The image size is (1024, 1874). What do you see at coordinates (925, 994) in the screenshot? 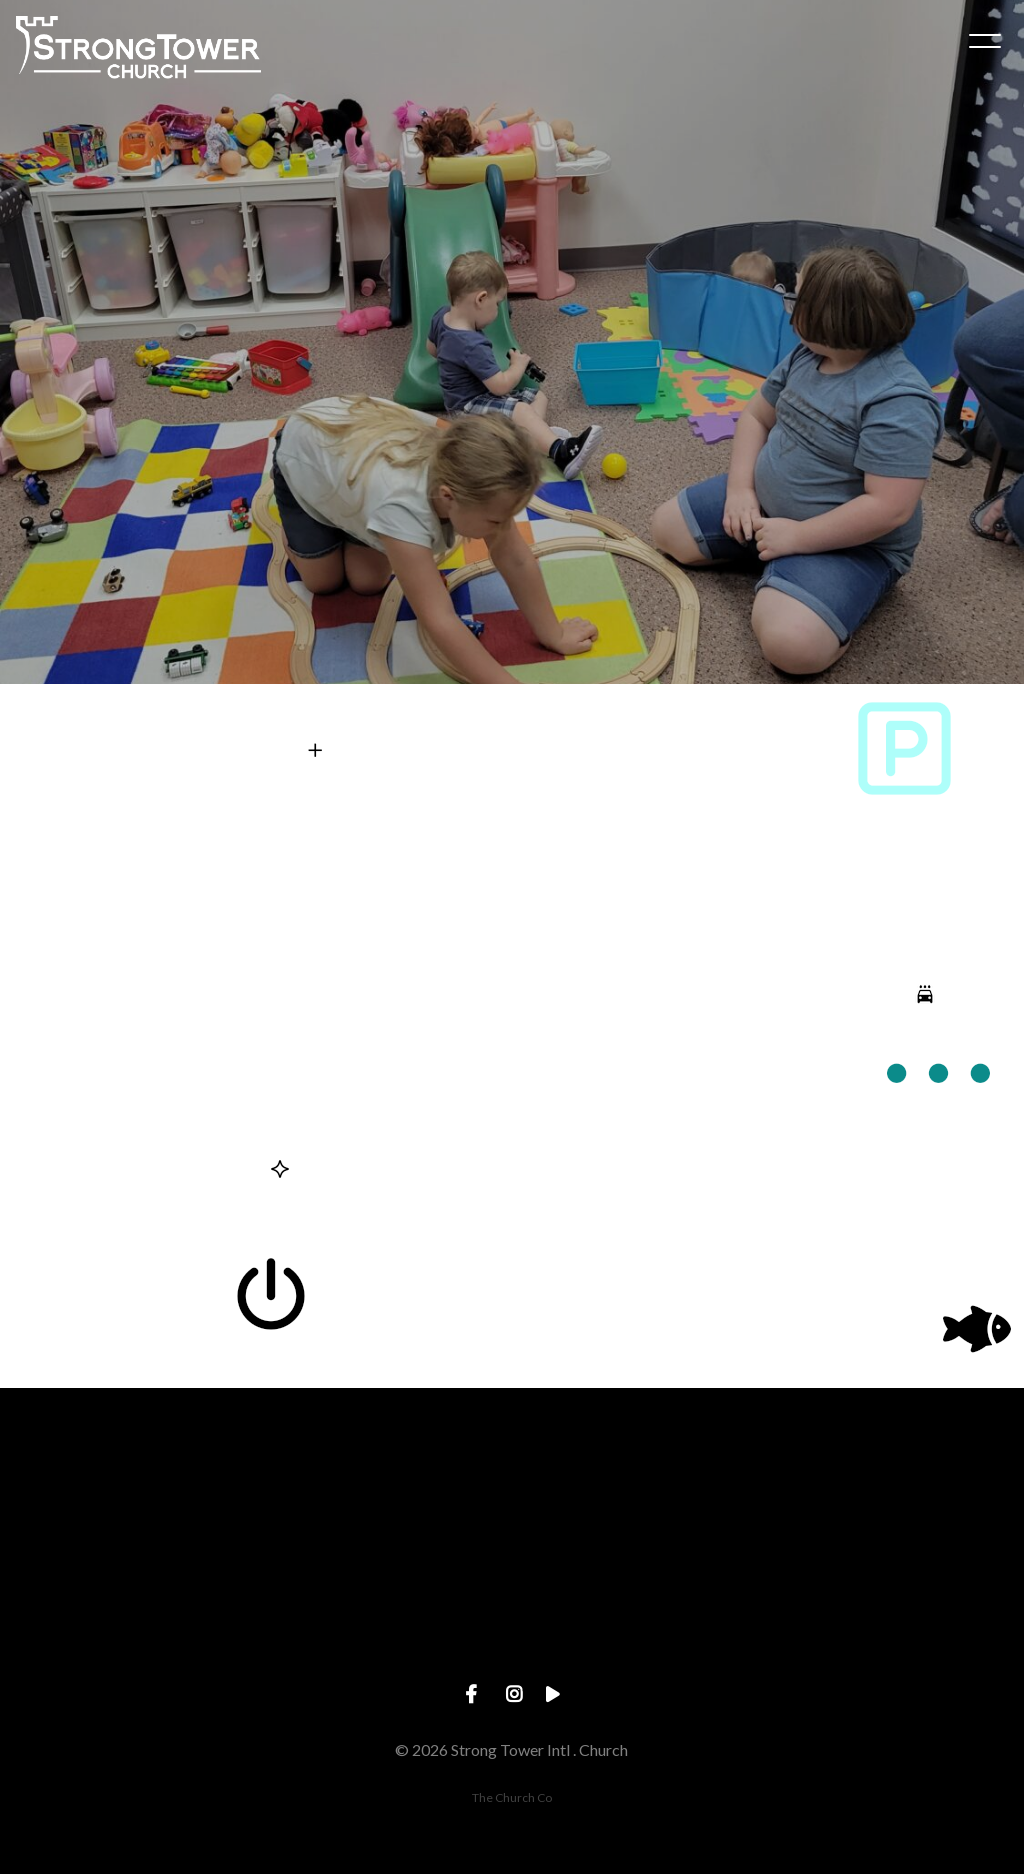
I see `find nearby car wash locations` at bounding box center [925, 994].